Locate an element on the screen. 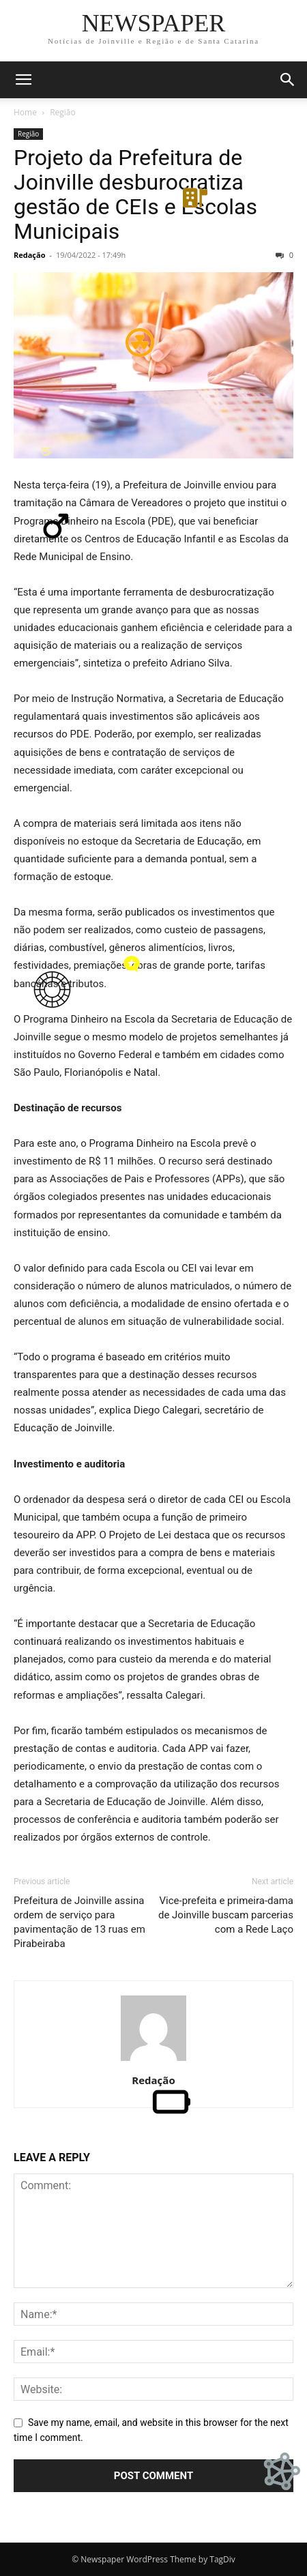 The height and width of the screenshot is (2576, 307). open the VSCO app is located at coordinates (52, 989).